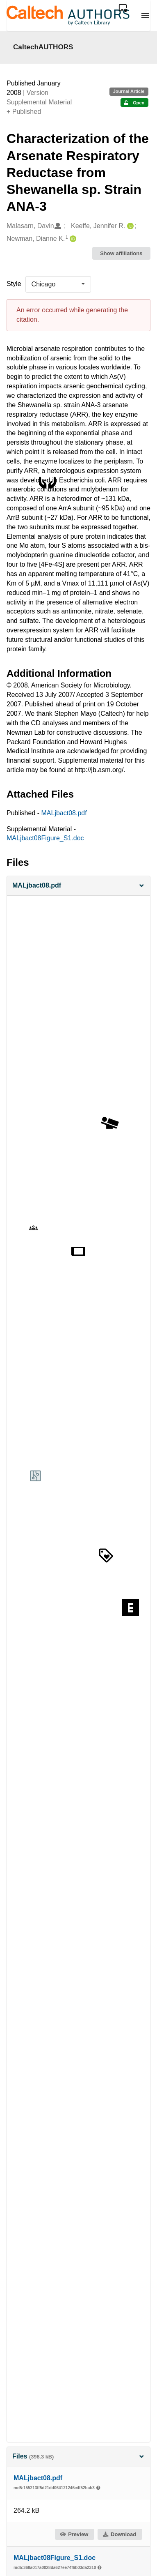 This screenshot has width=157, height=2576. I want to click on indicates lie-flat seat availability on flight, so click(109, 1123).